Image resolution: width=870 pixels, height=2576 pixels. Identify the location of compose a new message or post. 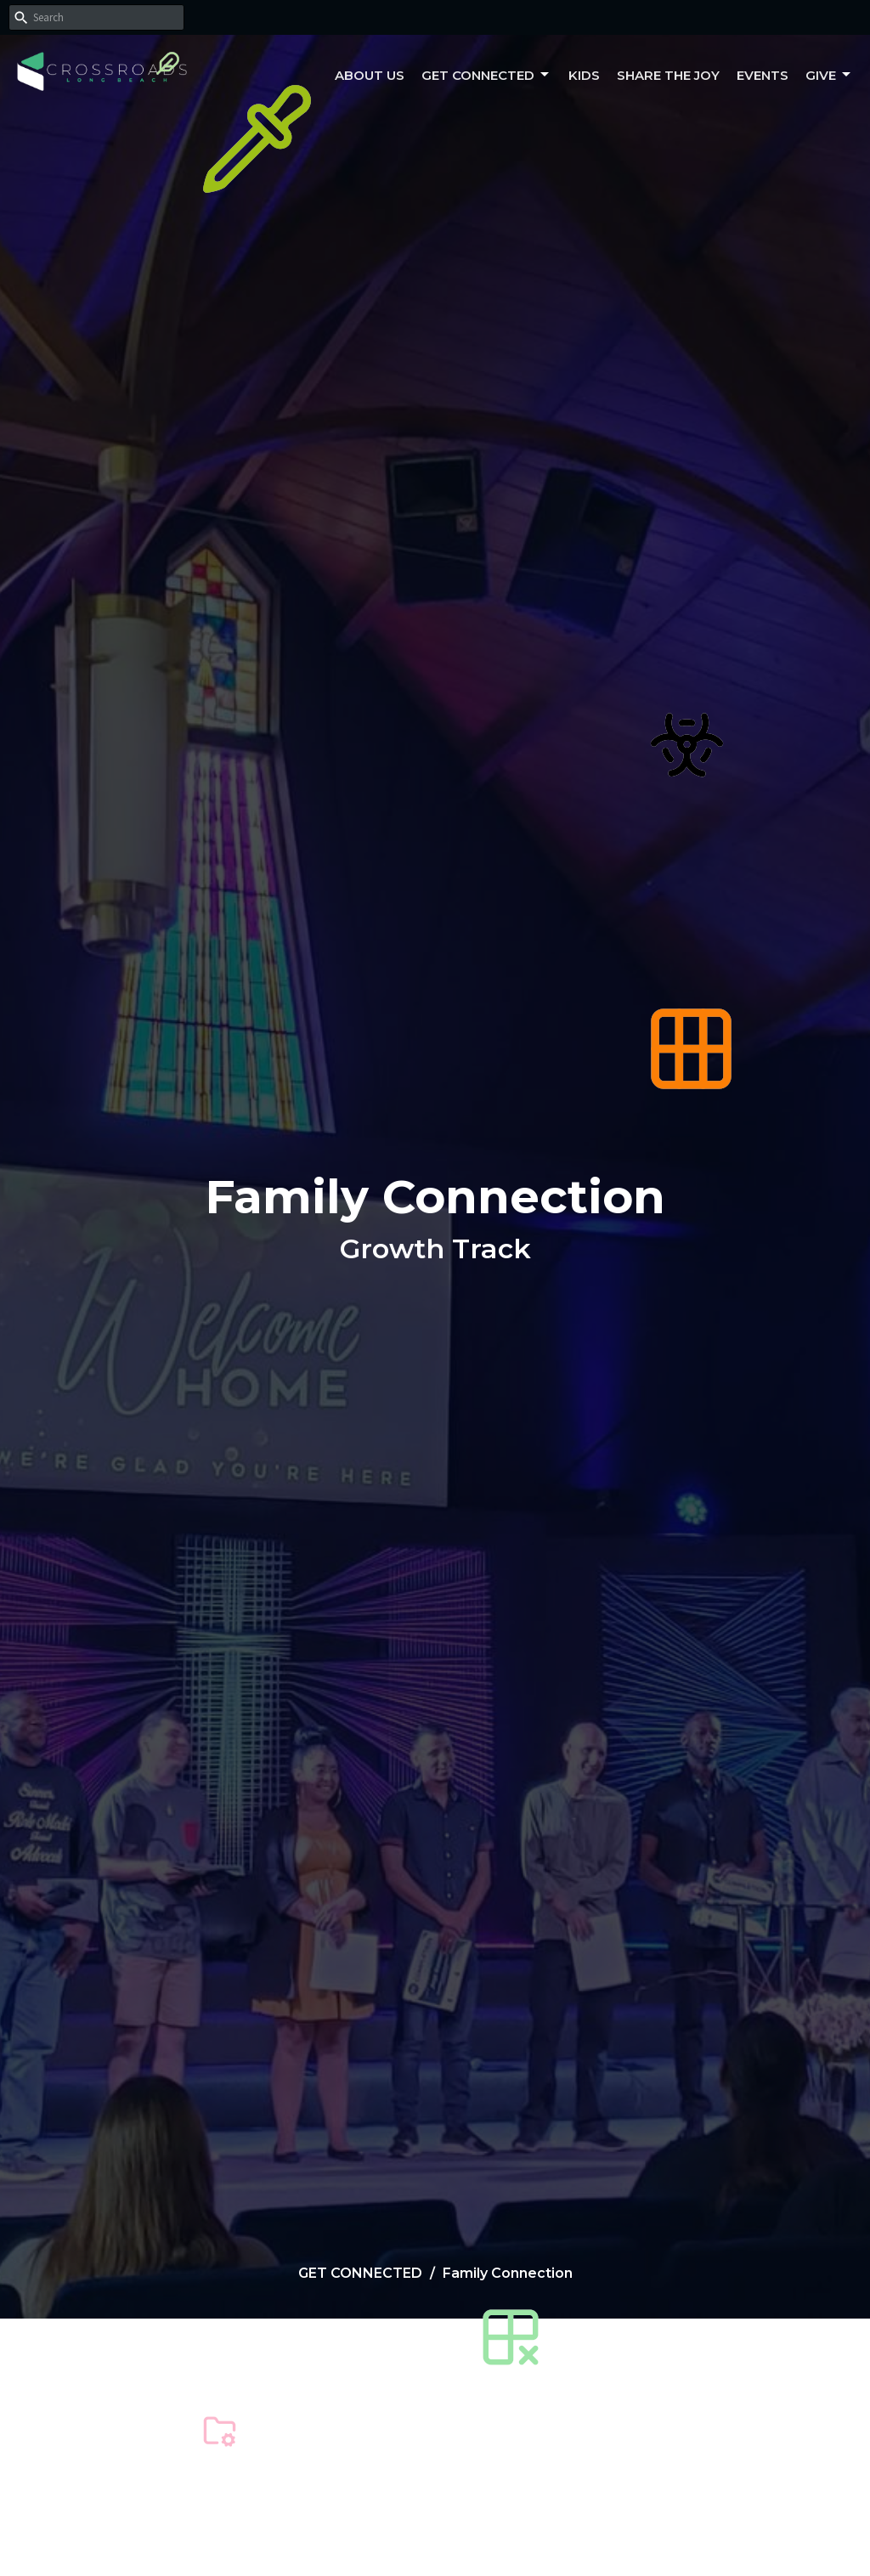
(167, 63).